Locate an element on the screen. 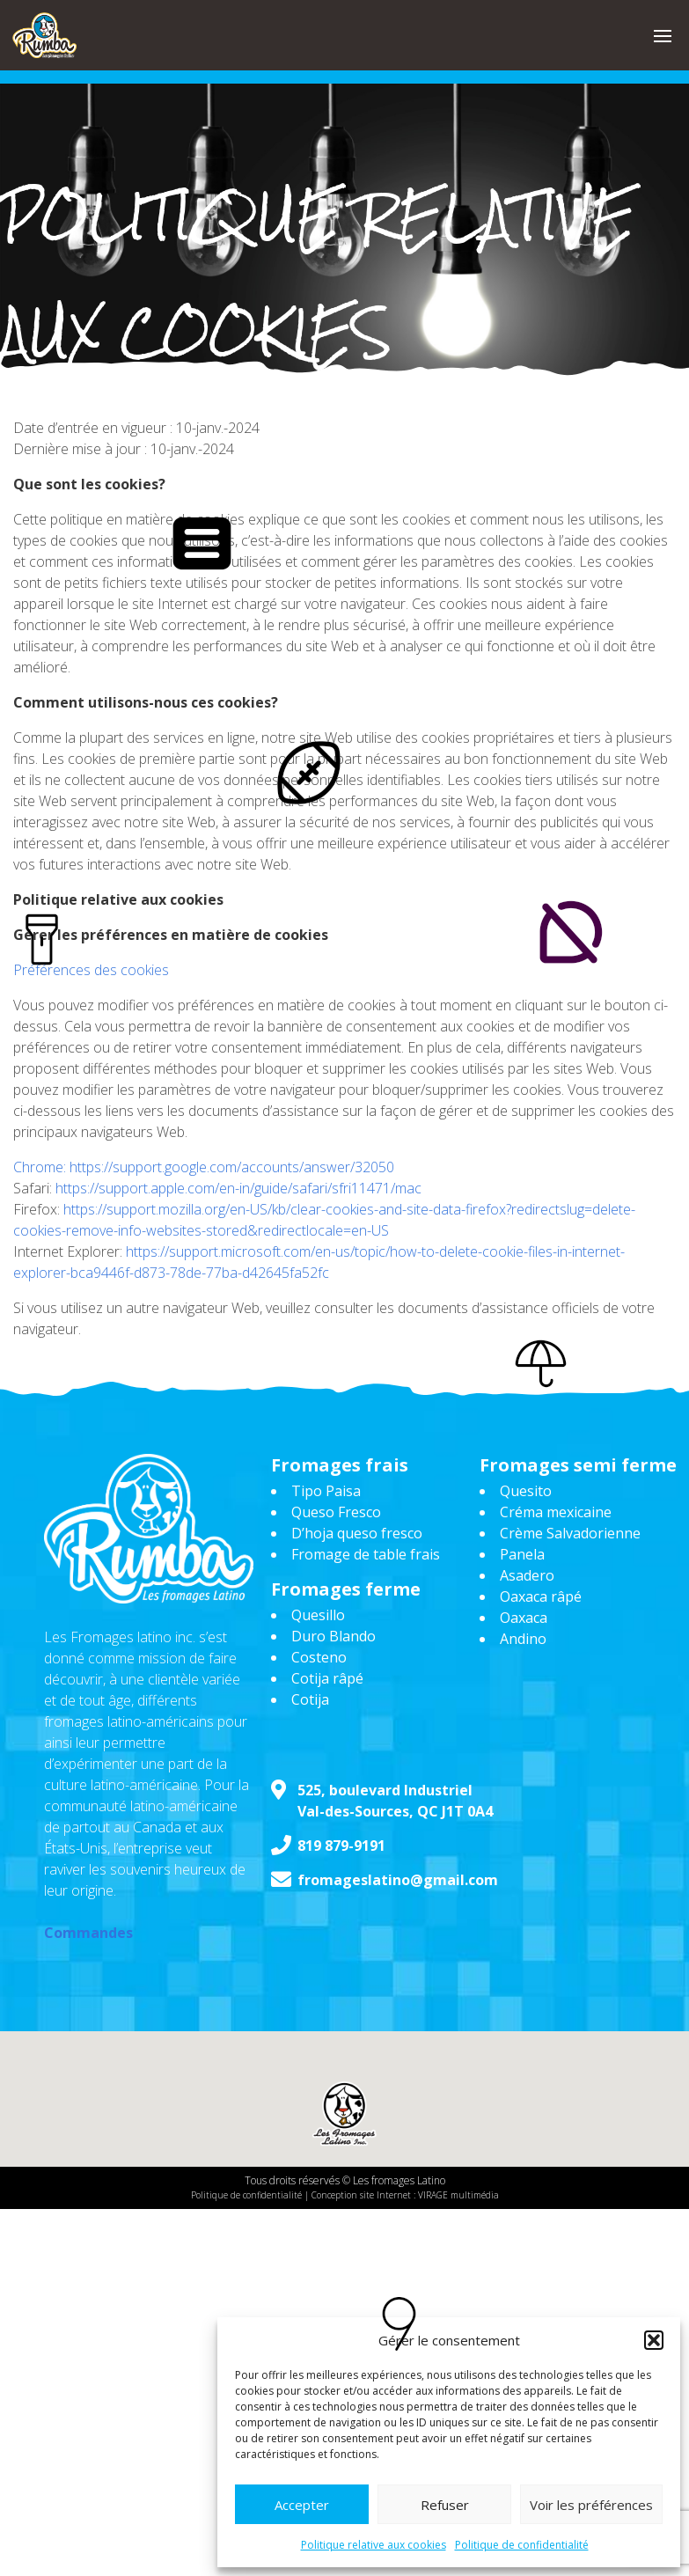 The height and width of the screenshot is (2576, 689). view weather protection or rain forecast is located at coordinates (540, 1363).